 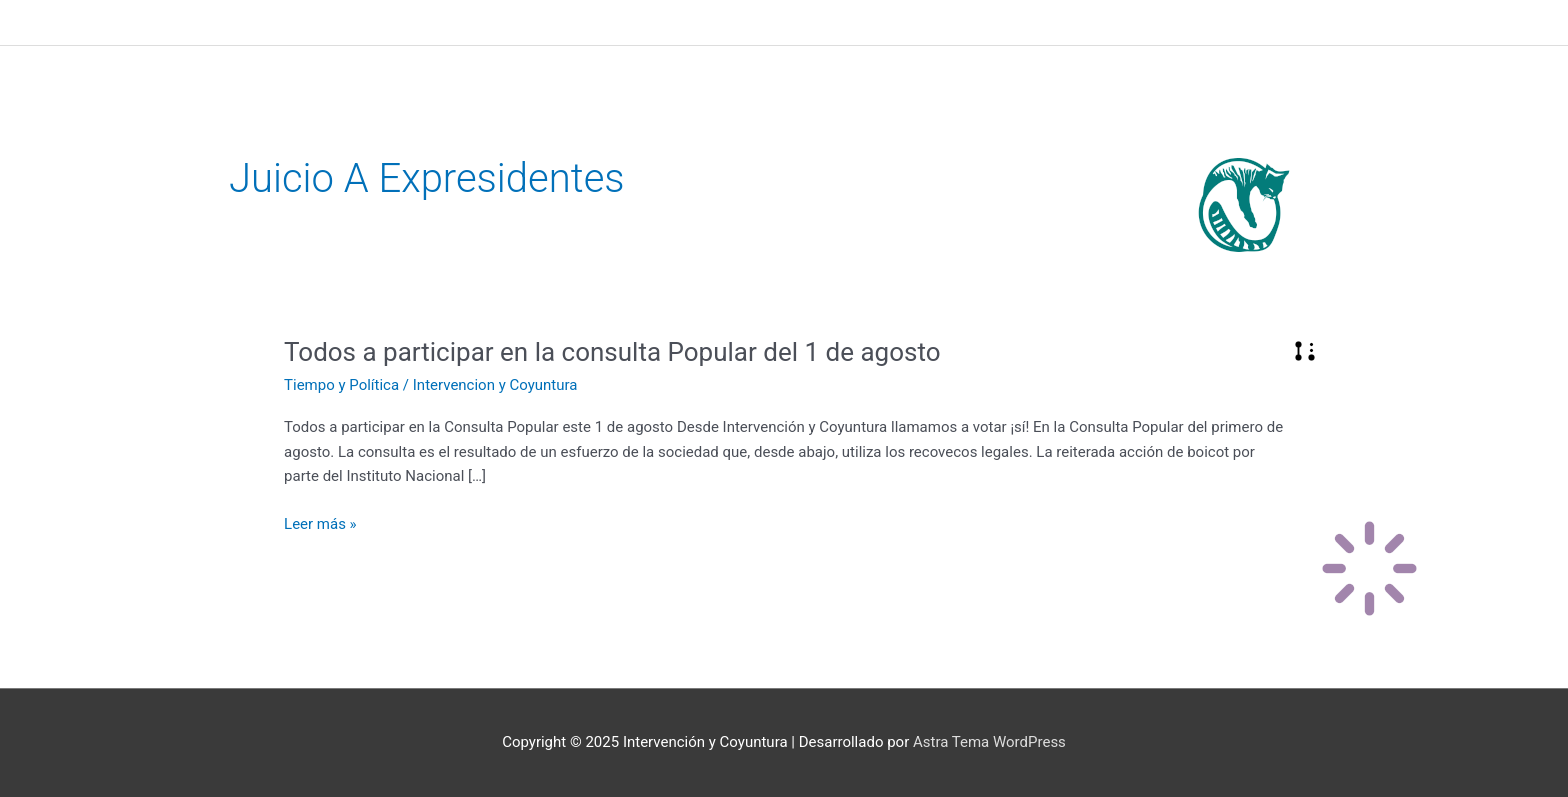 I want to click on indicates a draft pull request in a git repository, so click(x=1305, y=351).